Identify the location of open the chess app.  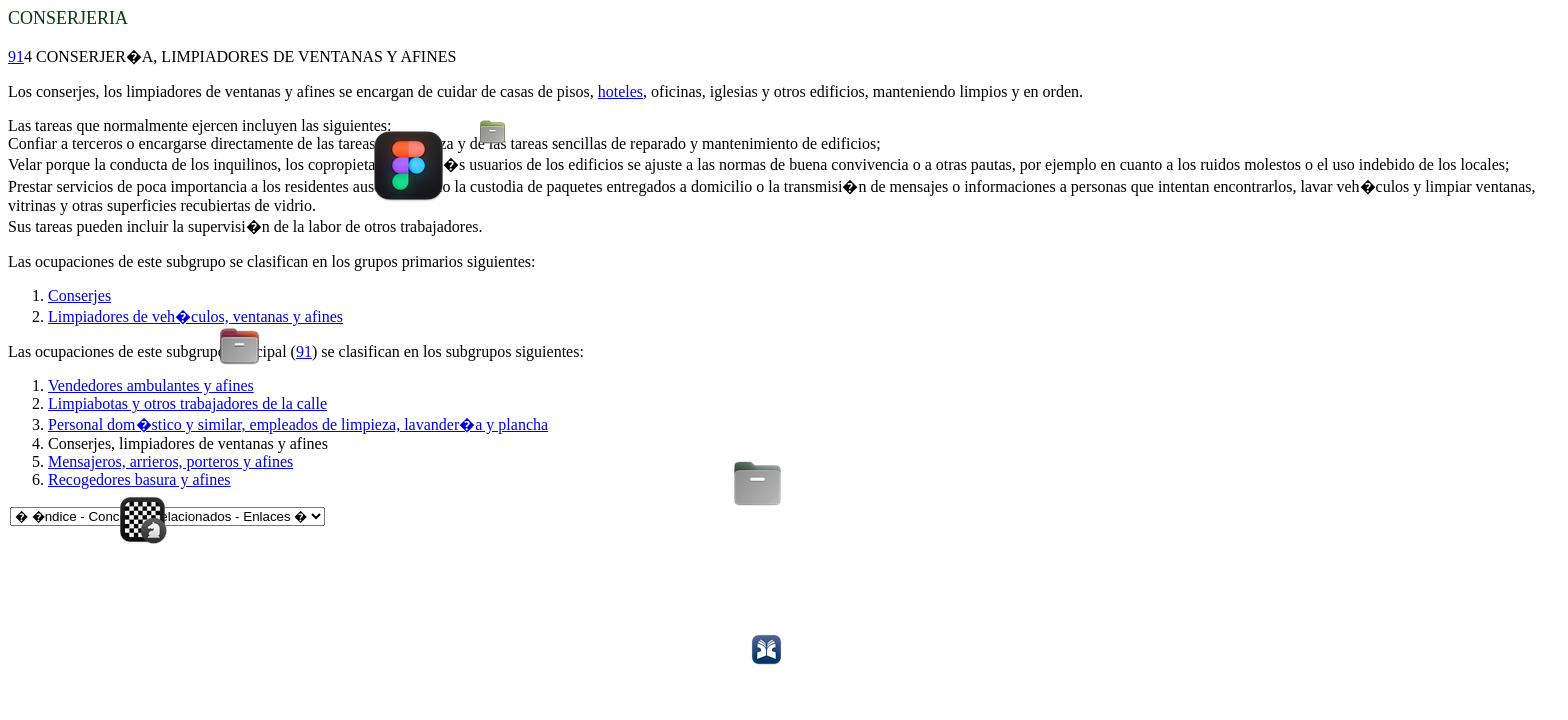
(142, 519).